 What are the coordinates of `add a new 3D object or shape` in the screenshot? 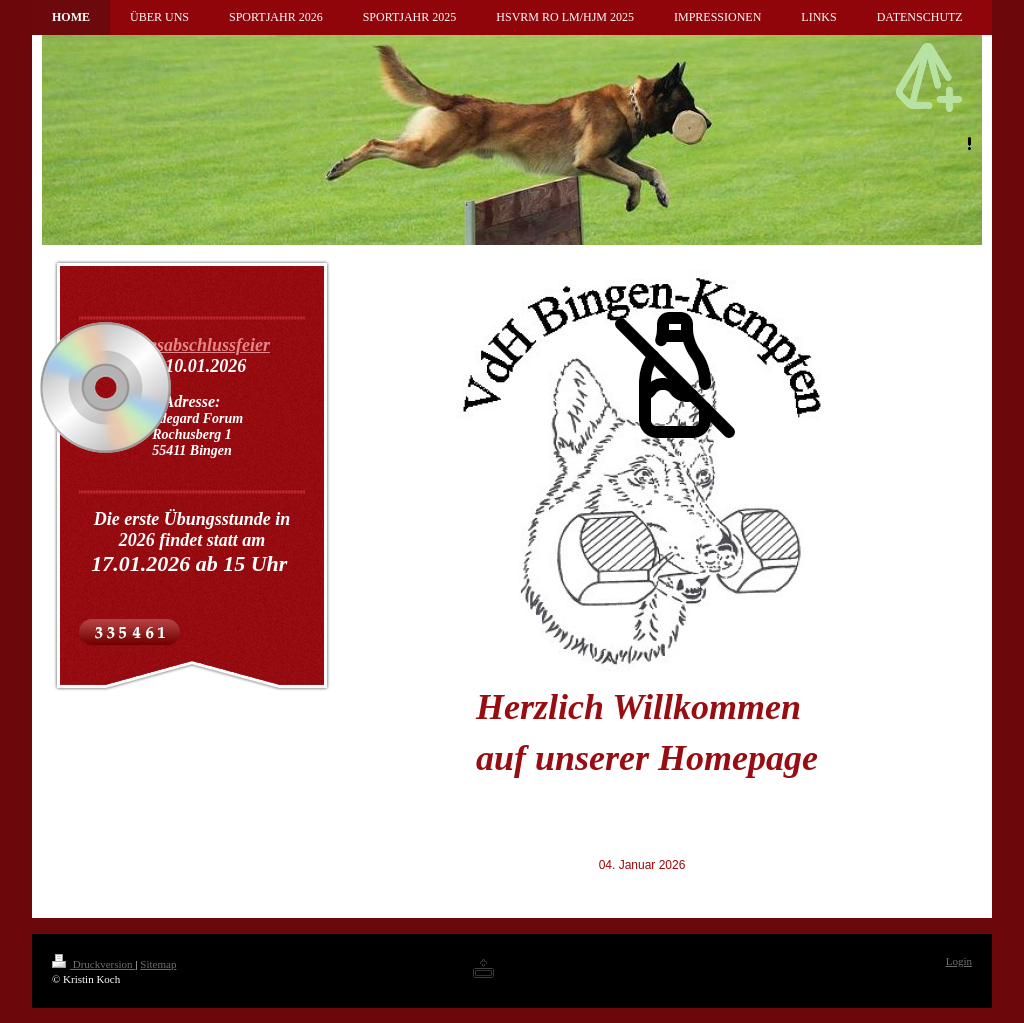 It's located at (927, 77).